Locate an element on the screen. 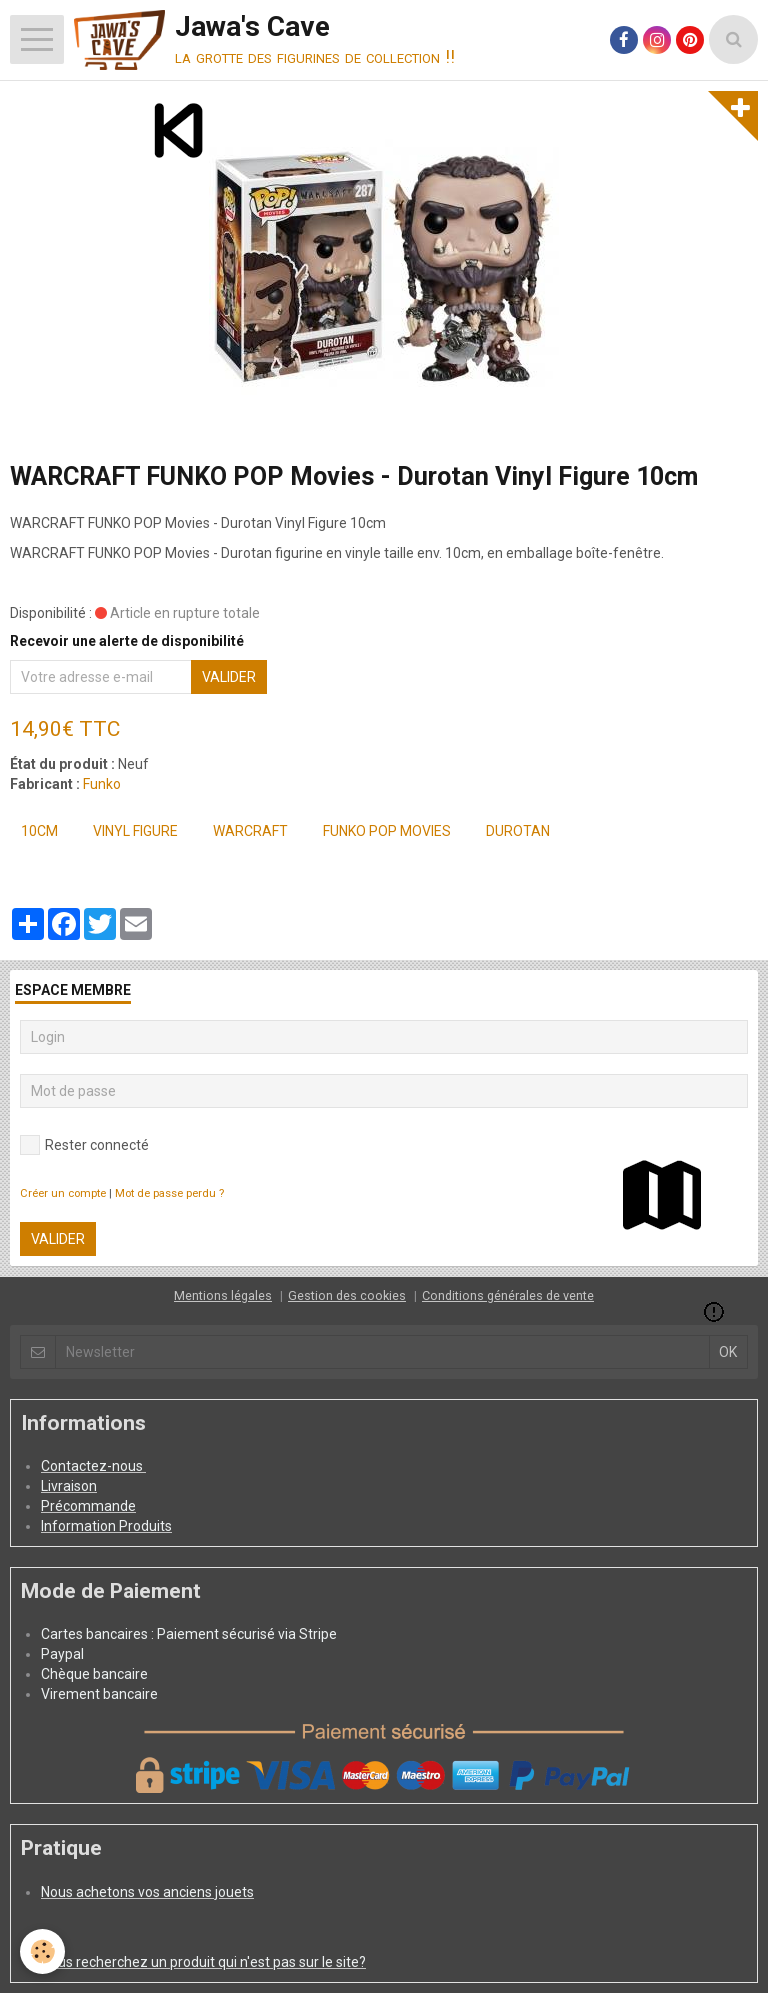  indicates an error or warning state is located at coordinates (714, 1312).